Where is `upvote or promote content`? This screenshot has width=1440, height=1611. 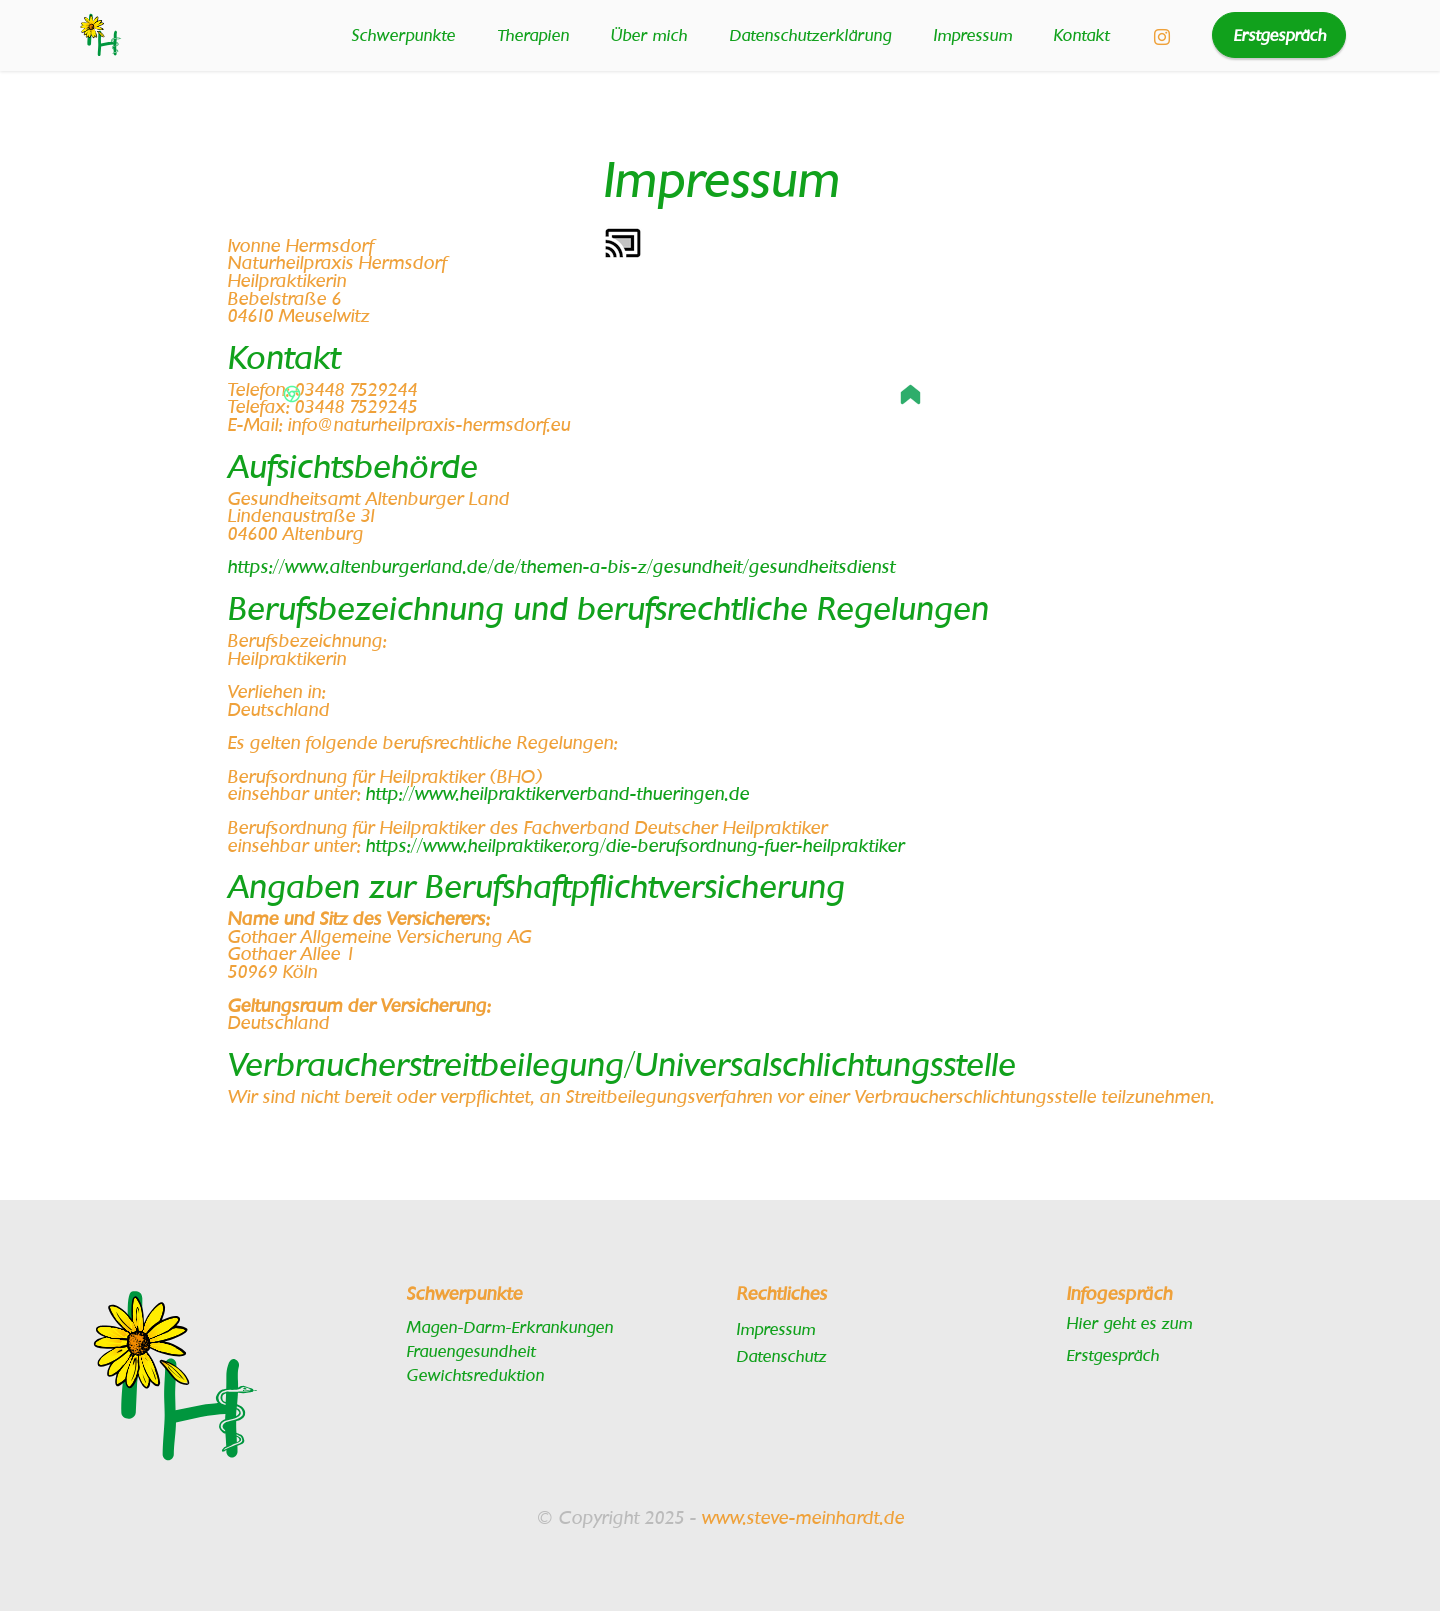
upvote or promote content is located at coordinates (910, 394).